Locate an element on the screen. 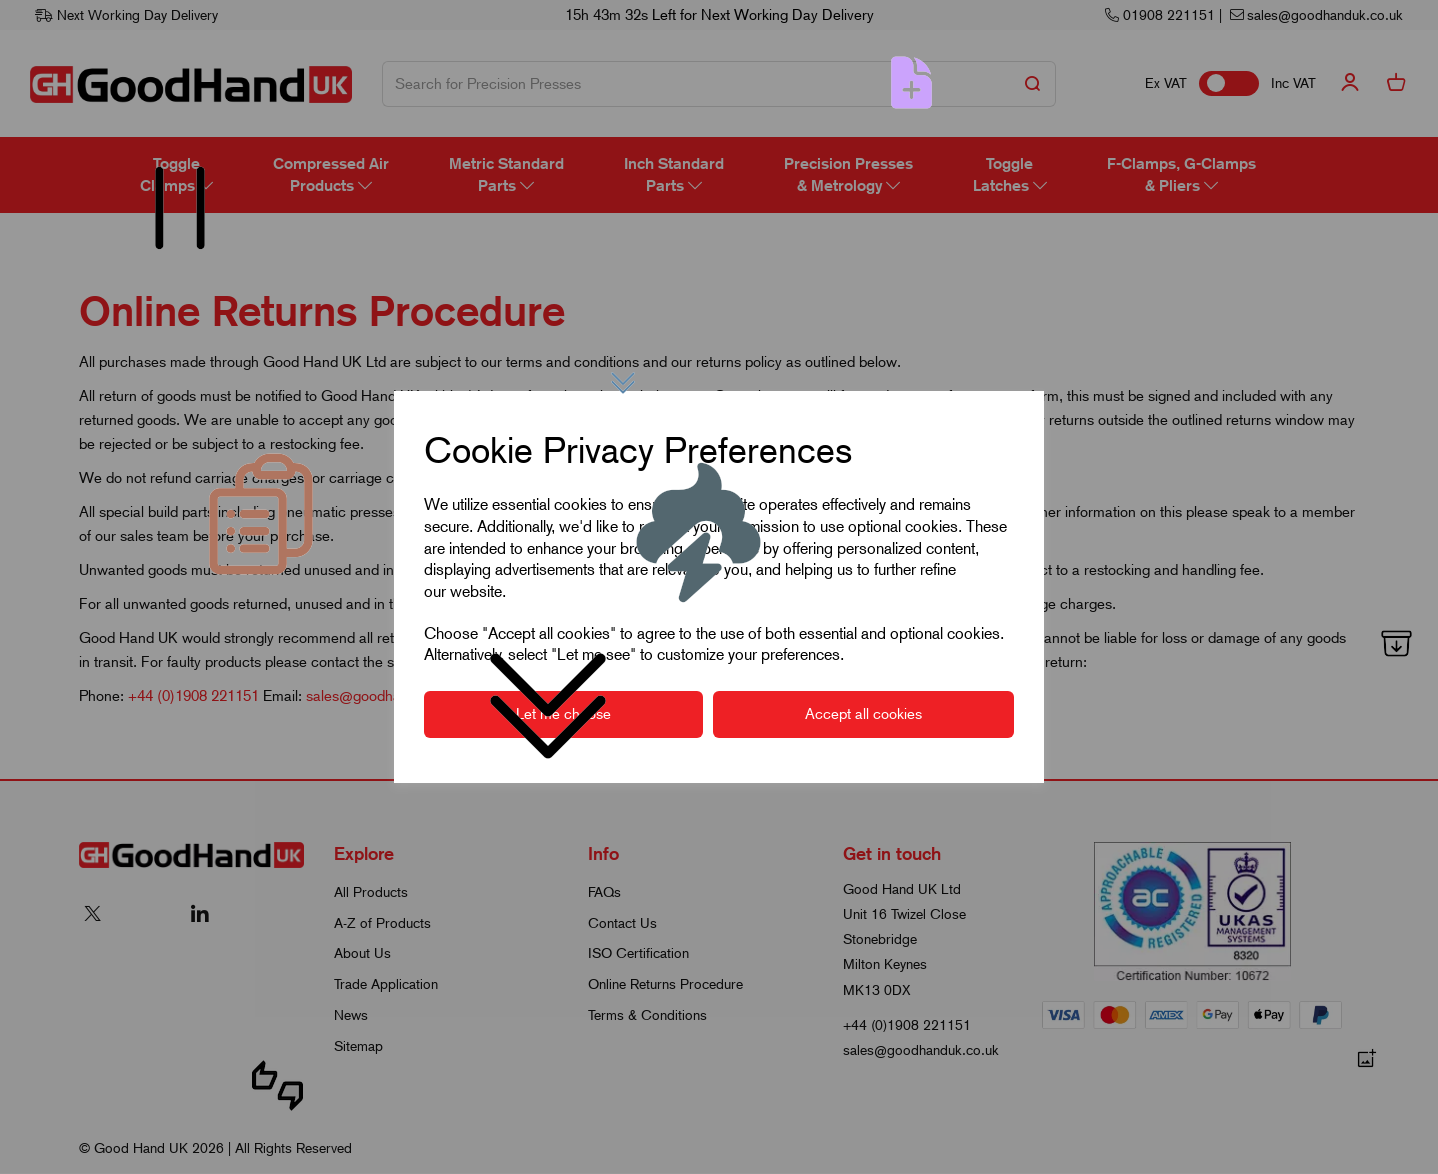 This screenshot has height=1174, width=1438. indicates something went wrong or an error occurred is located at coordinates (698, 532).